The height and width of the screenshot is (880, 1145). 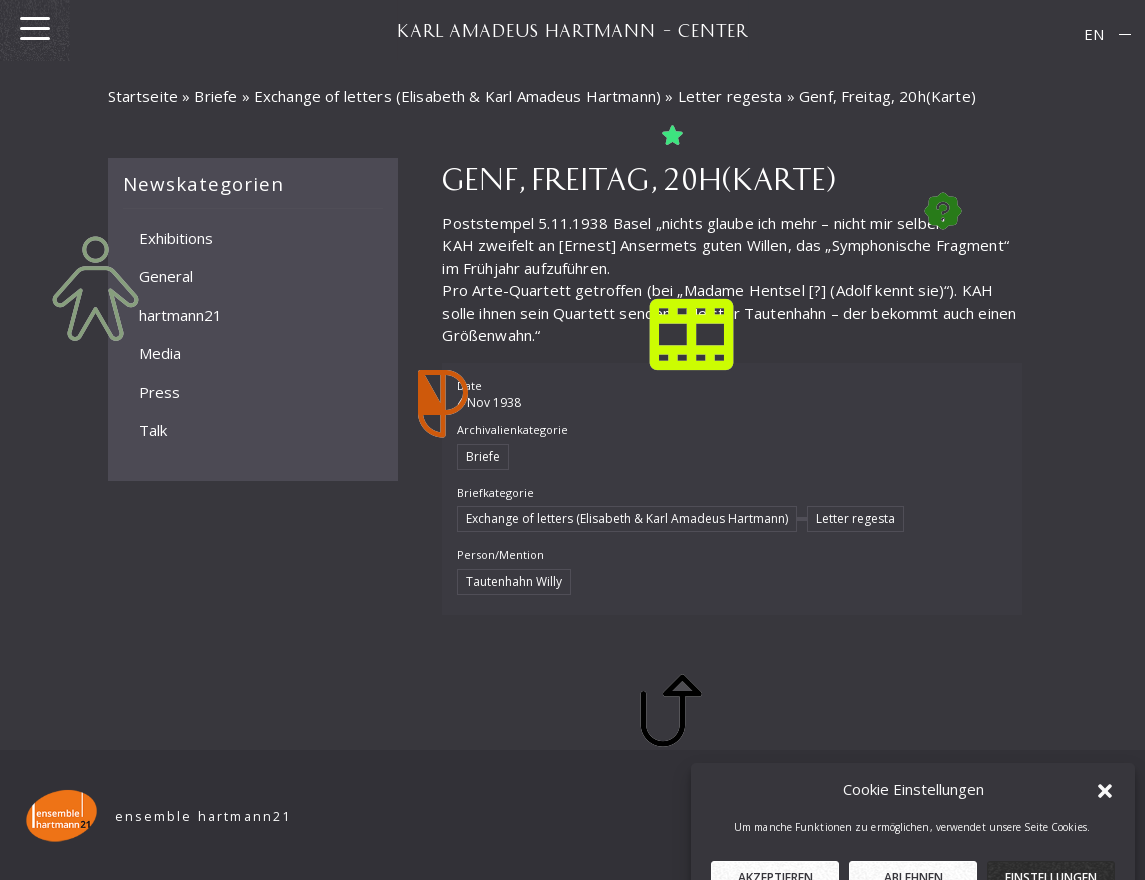 I want to click on view your profile, so click(x=95, y=290).